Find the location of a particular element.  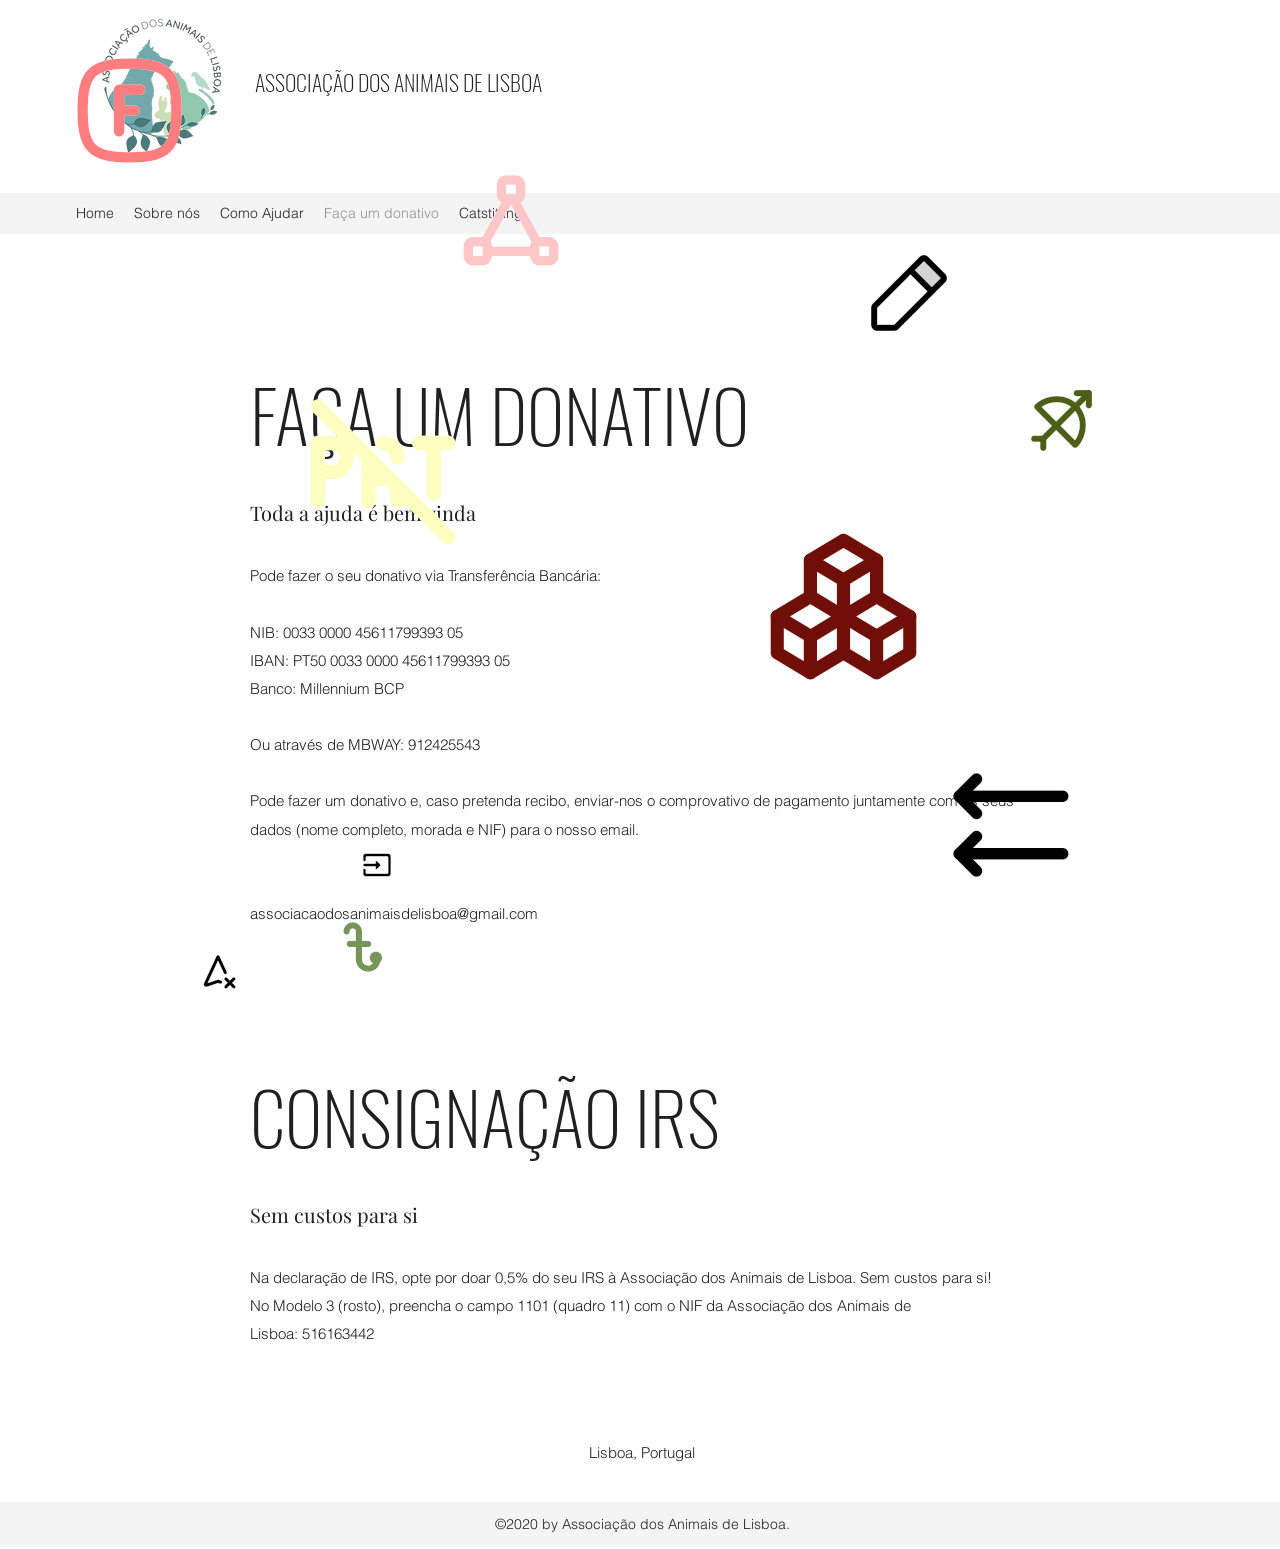

archery or bow-related feature is located at coordinates (1061, 420).